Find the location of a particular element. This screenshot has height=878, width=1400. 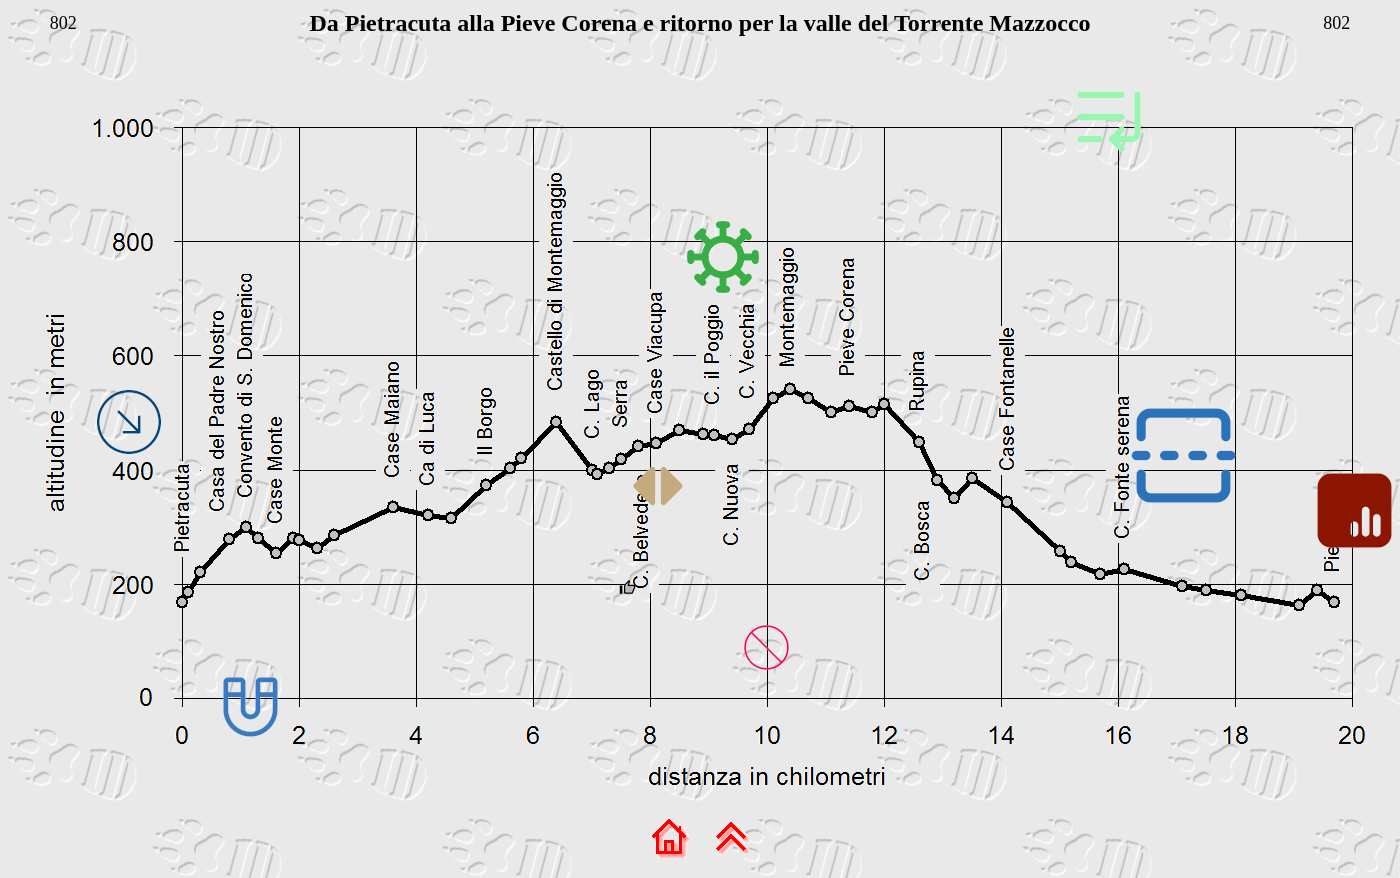

adjust horizontal spacing or position is located at coordinates (658, 486).